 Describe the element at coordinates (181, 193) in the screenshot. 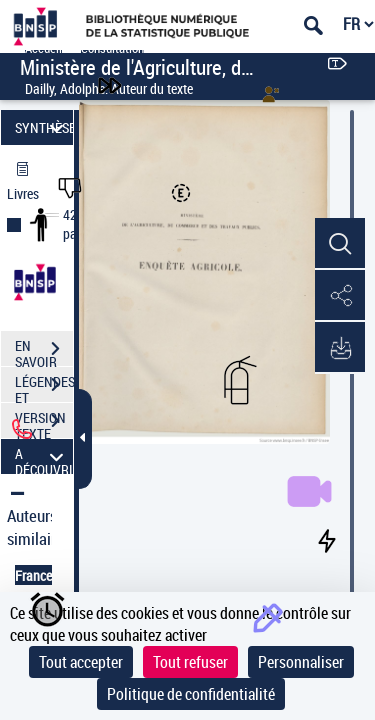

I see `indicates a draft or pending email` at that location.